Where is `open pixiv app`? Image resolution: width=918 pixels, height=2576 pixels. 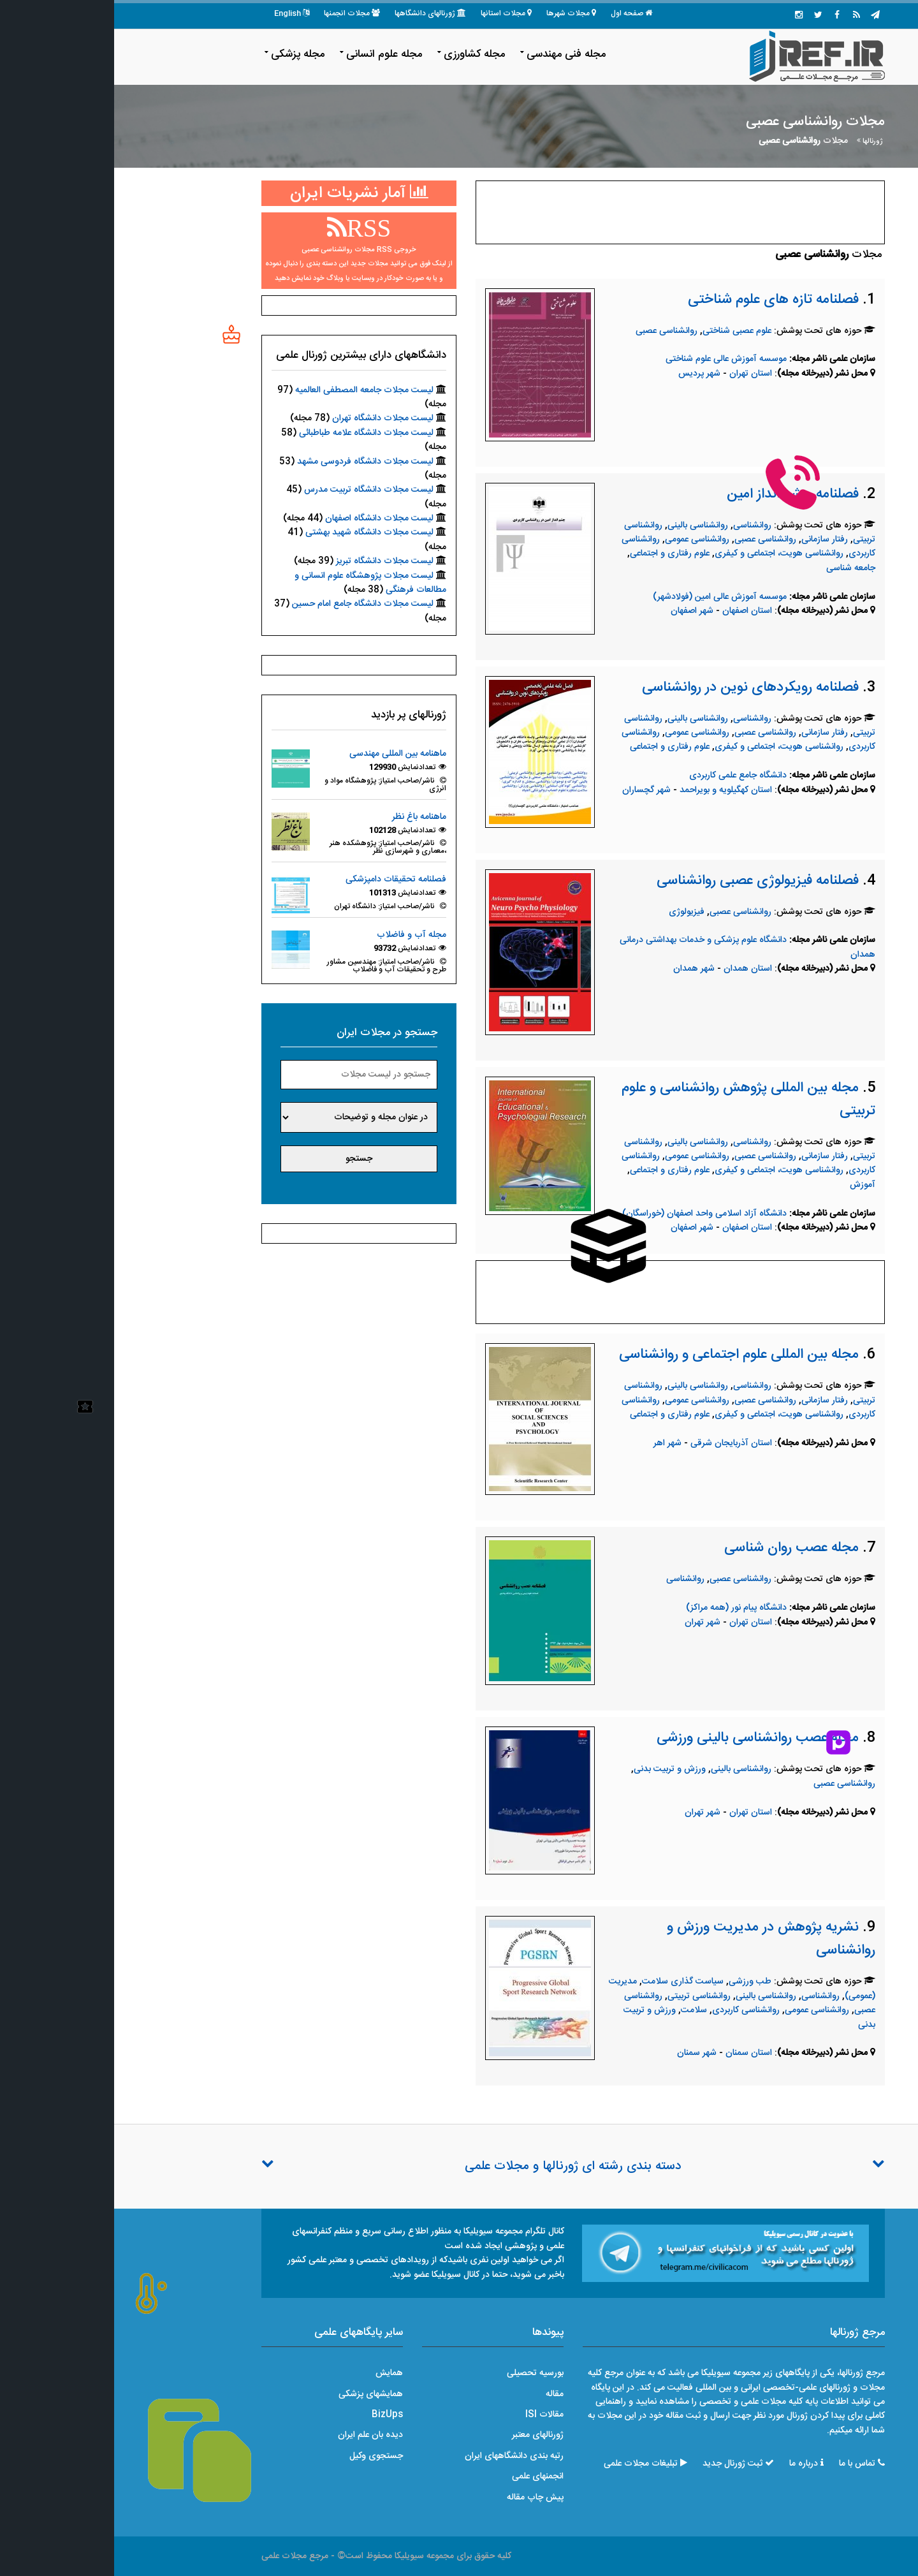
open pixiv app is located at coordinates (838, 1742).